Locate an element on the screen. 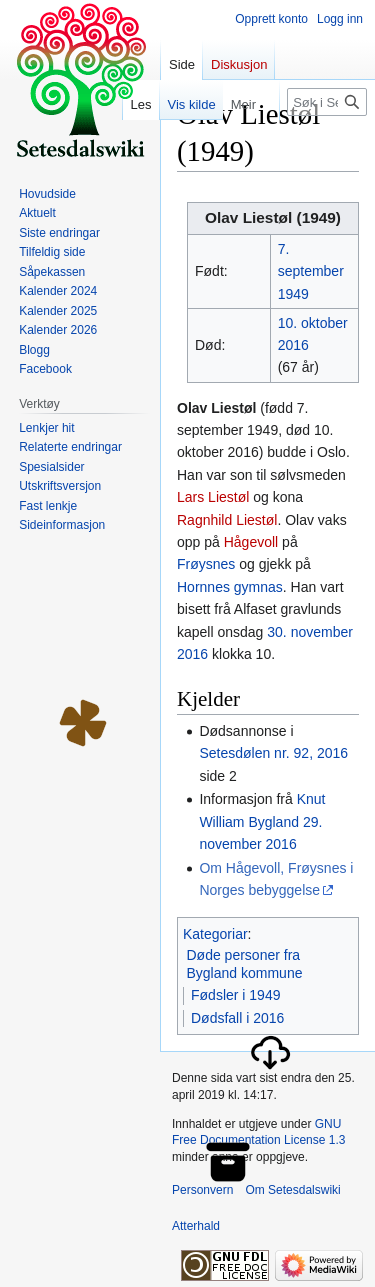 This screenshot has width=375, height=1287. download file from cloud storage is located at coordinates (270, 1050).